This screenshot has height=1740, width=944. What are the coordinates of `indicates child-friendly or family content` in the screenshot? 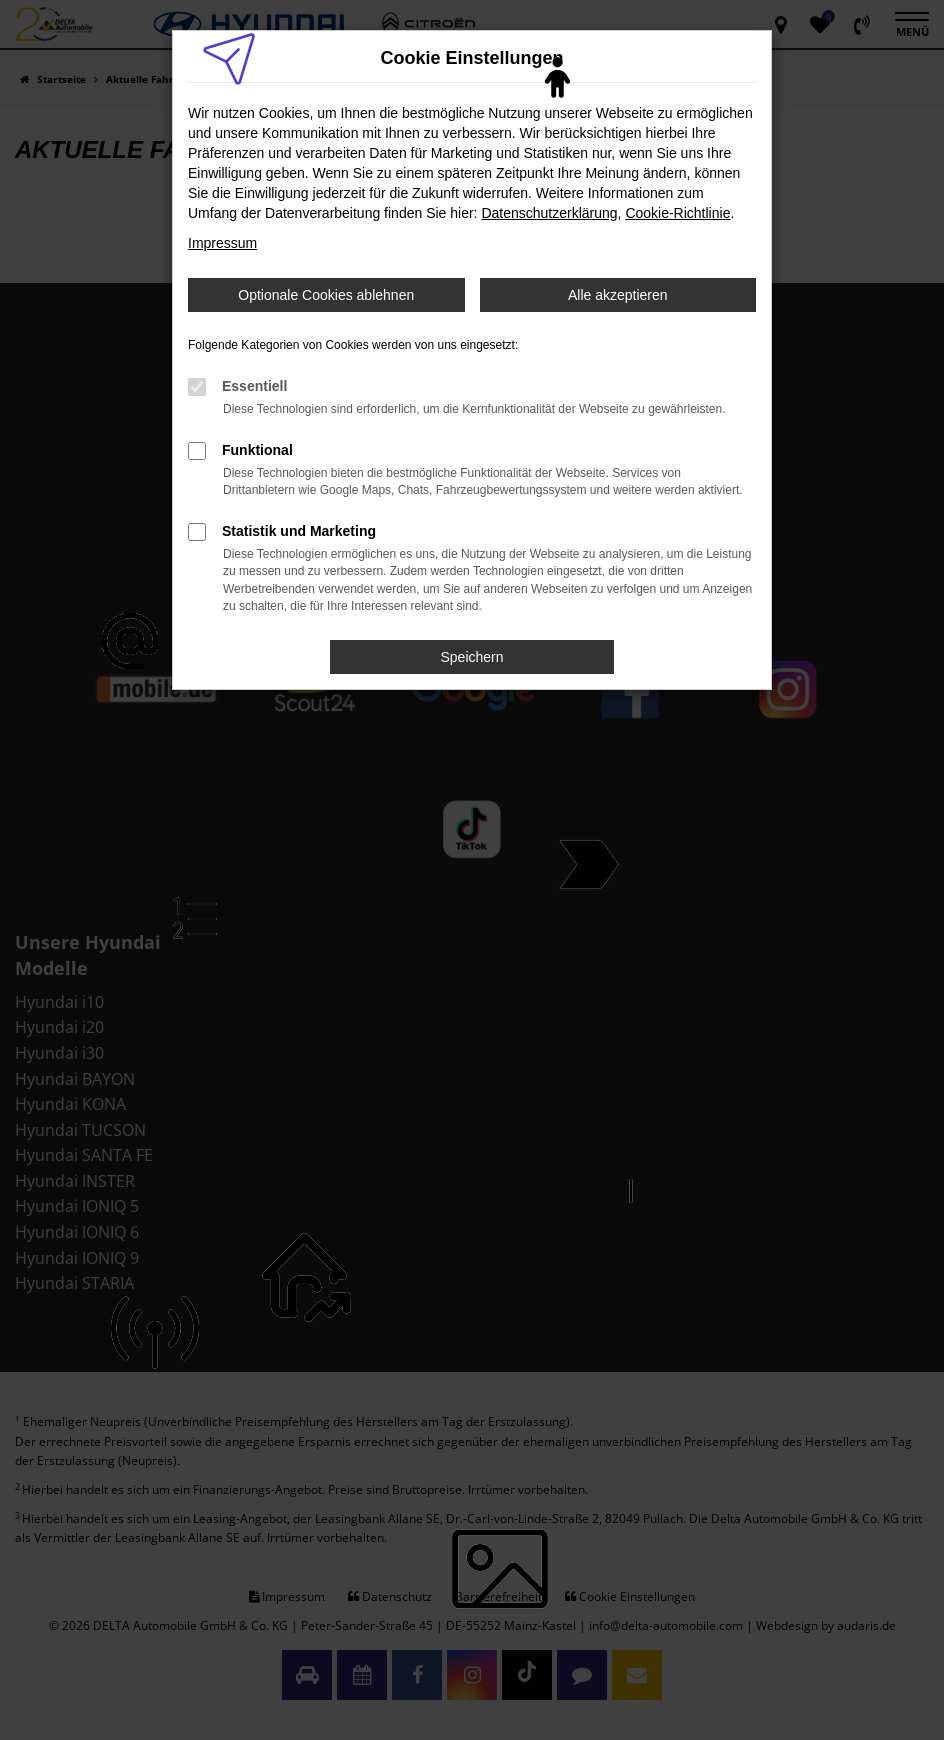 It's located at (557, 77).